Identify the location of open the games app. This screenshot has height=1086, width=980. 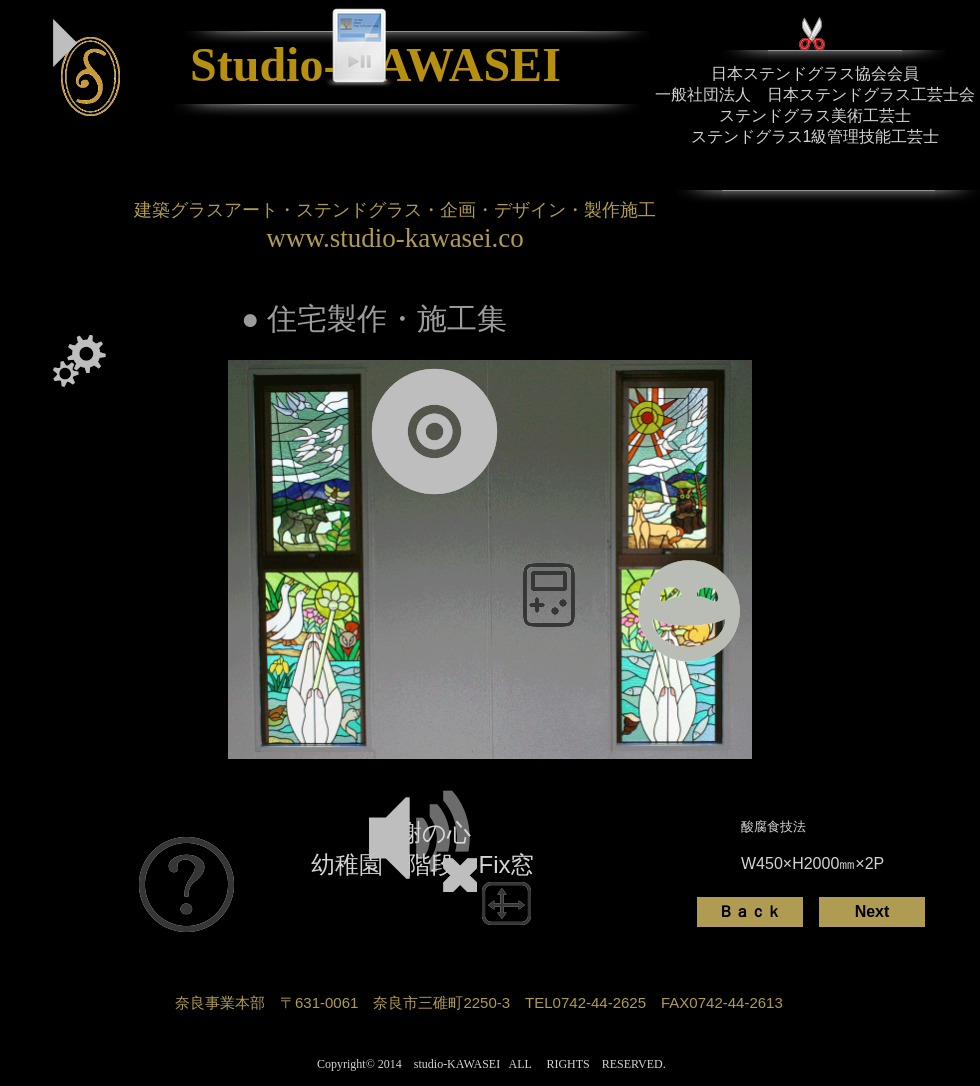
(551, 595).